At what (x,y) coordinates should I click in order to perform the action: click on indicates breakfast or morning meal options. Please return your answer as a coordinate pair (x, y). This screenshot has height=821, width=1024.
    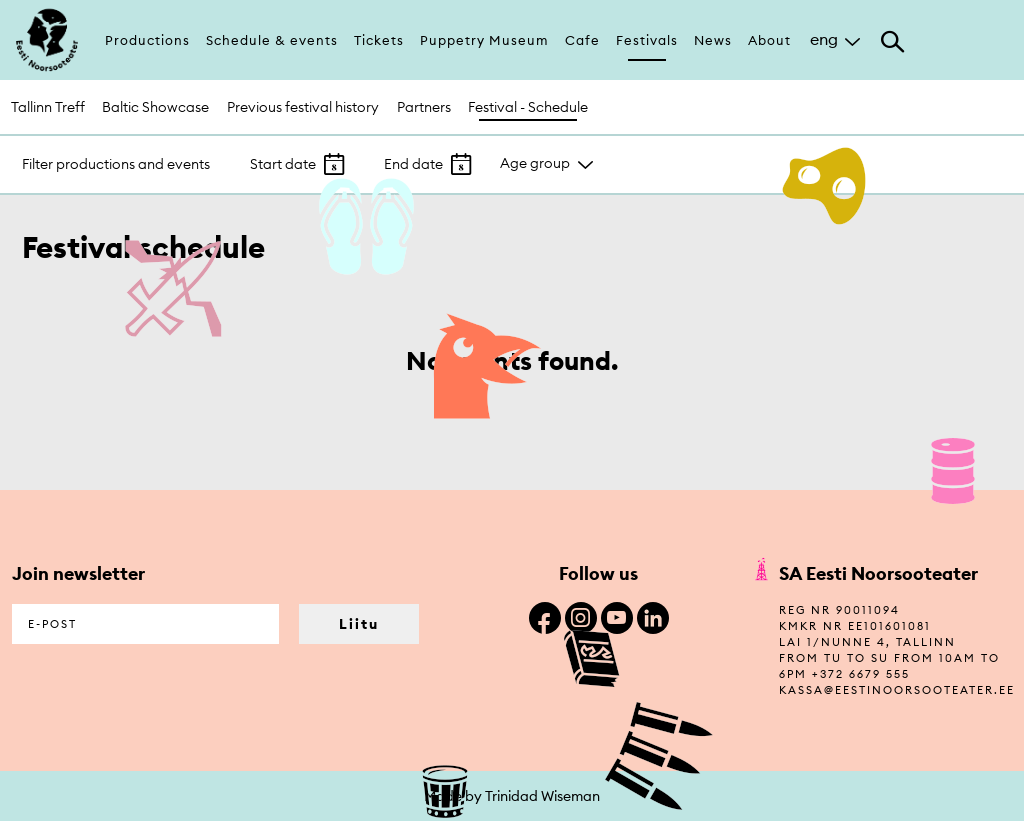
    Looking at the image, I should click on (824, 186).